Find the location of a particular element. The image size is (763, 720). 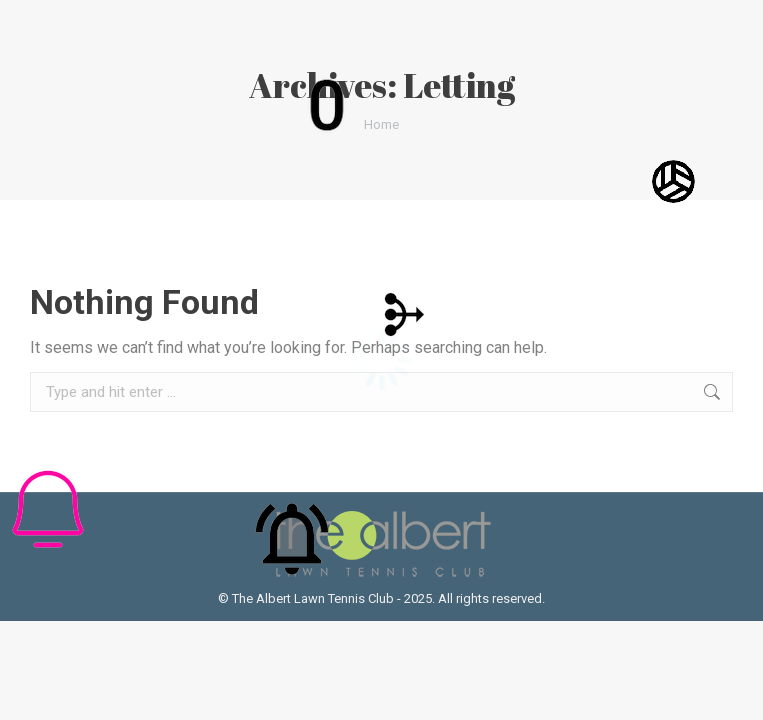

indicates active or incoming notifications is located at coordinates (292, 538).